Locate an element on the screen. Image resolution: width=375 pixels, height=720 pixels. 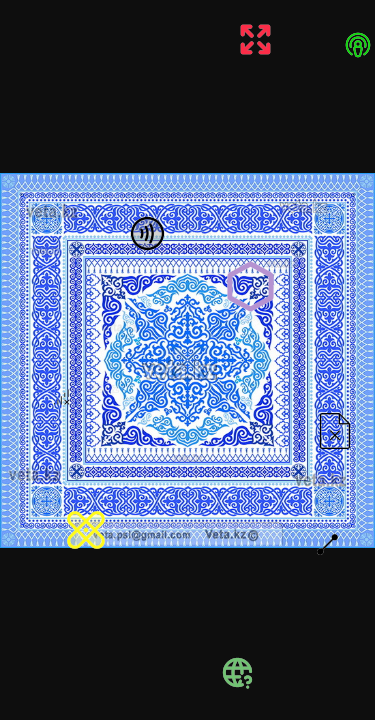
expand to fullscreen mode is located at coordinates (255, 39).